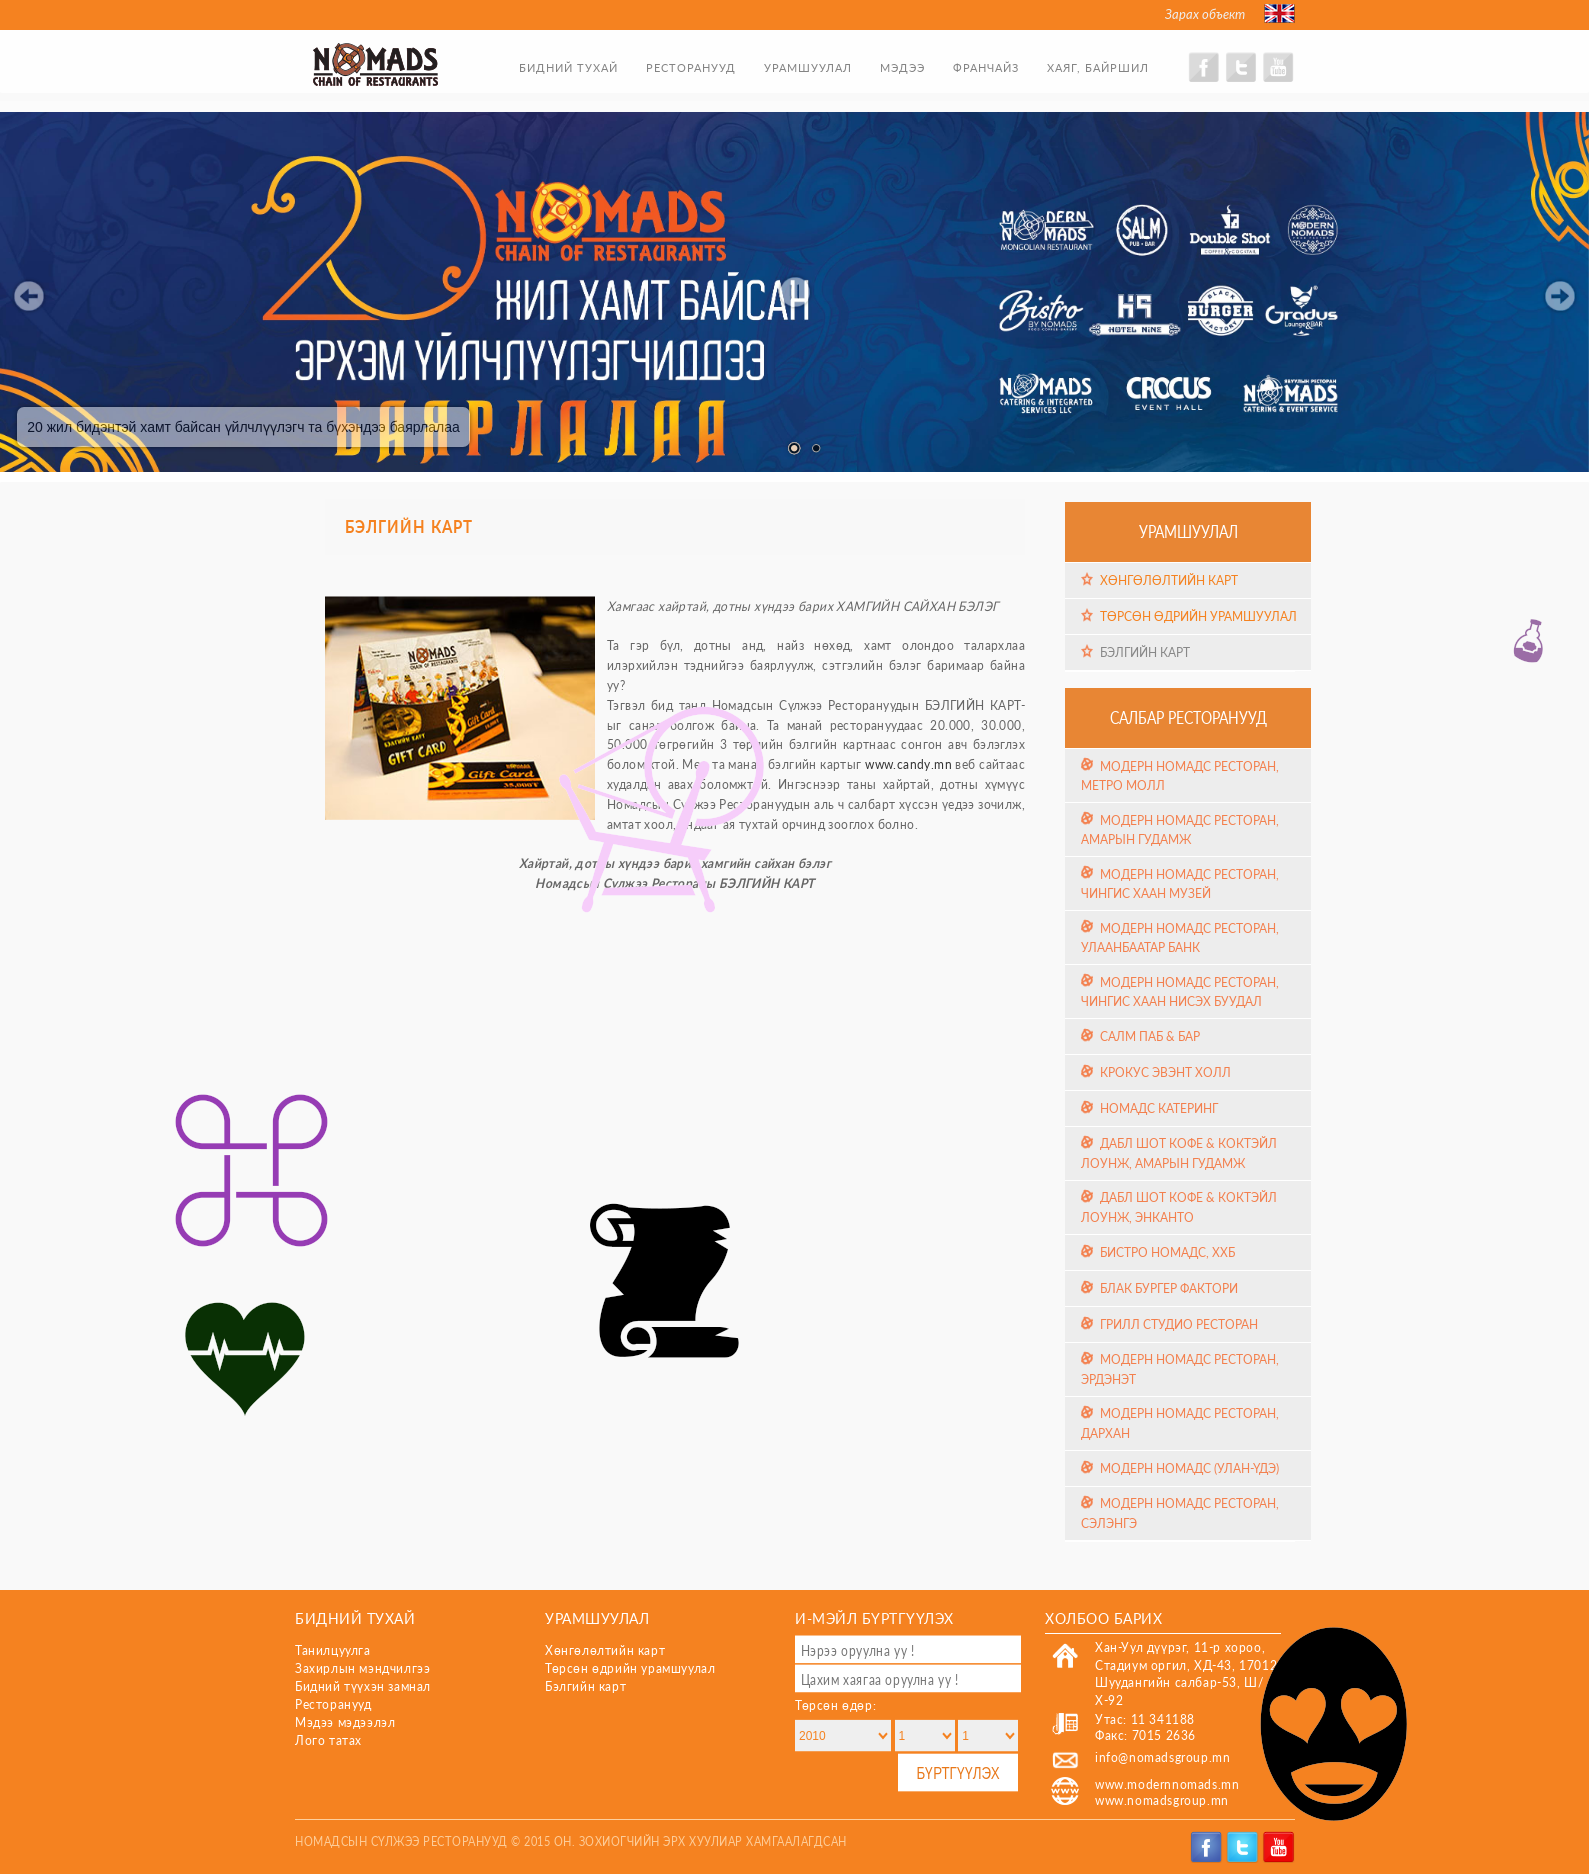  What do you see at coordinates (1333, 1723) in the screenshot?
I see `indicates a "love" or "smitten" reaction` at bounding box center [1333, 1723].